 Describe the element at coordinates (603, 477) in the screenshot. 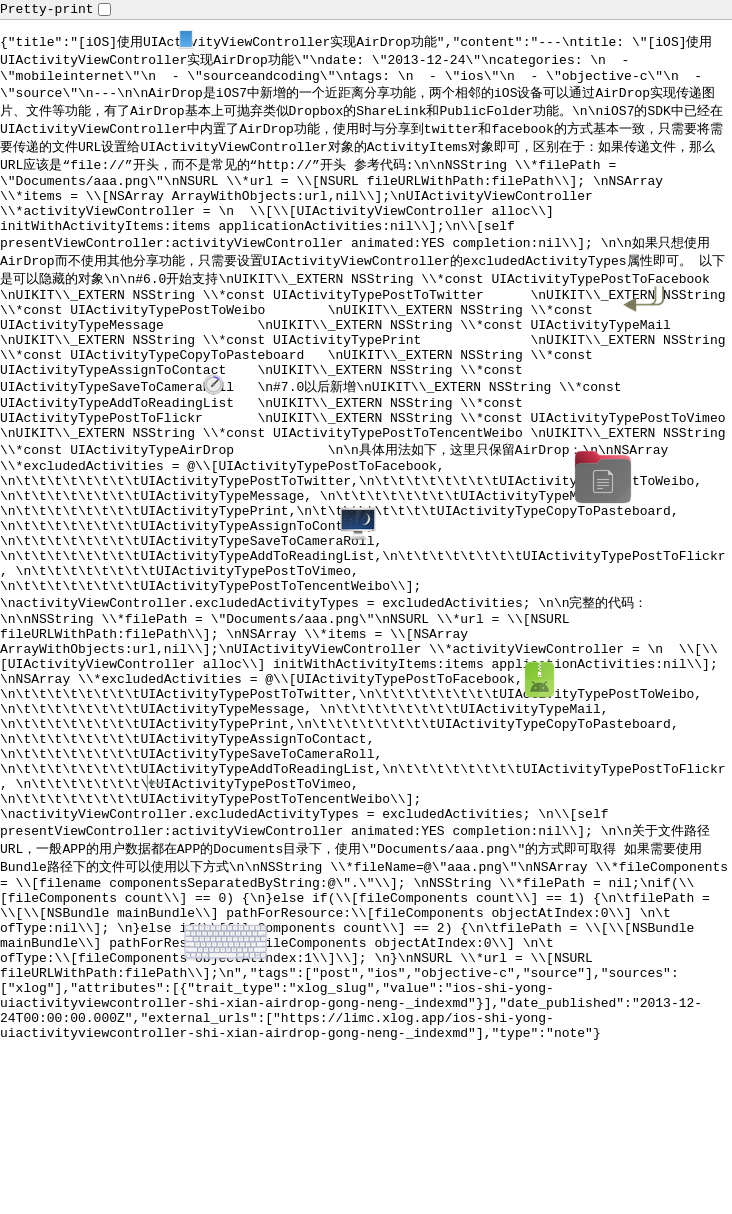

I see `open your documents folder` at that location.